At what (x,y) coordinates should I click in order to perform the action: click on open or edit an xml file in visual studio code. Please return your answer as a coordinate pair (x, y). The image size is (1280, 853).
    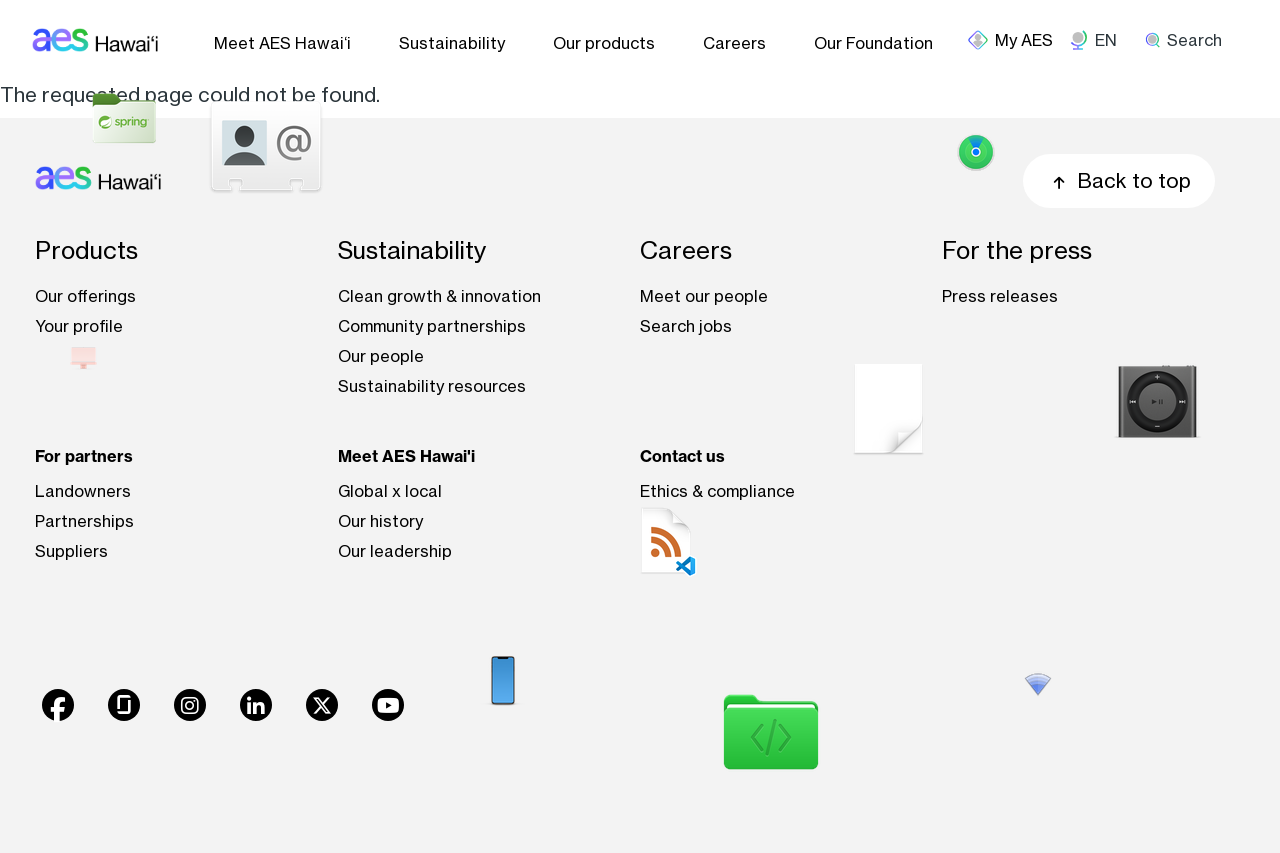
    Looking at the image, I should click on (666, 542).